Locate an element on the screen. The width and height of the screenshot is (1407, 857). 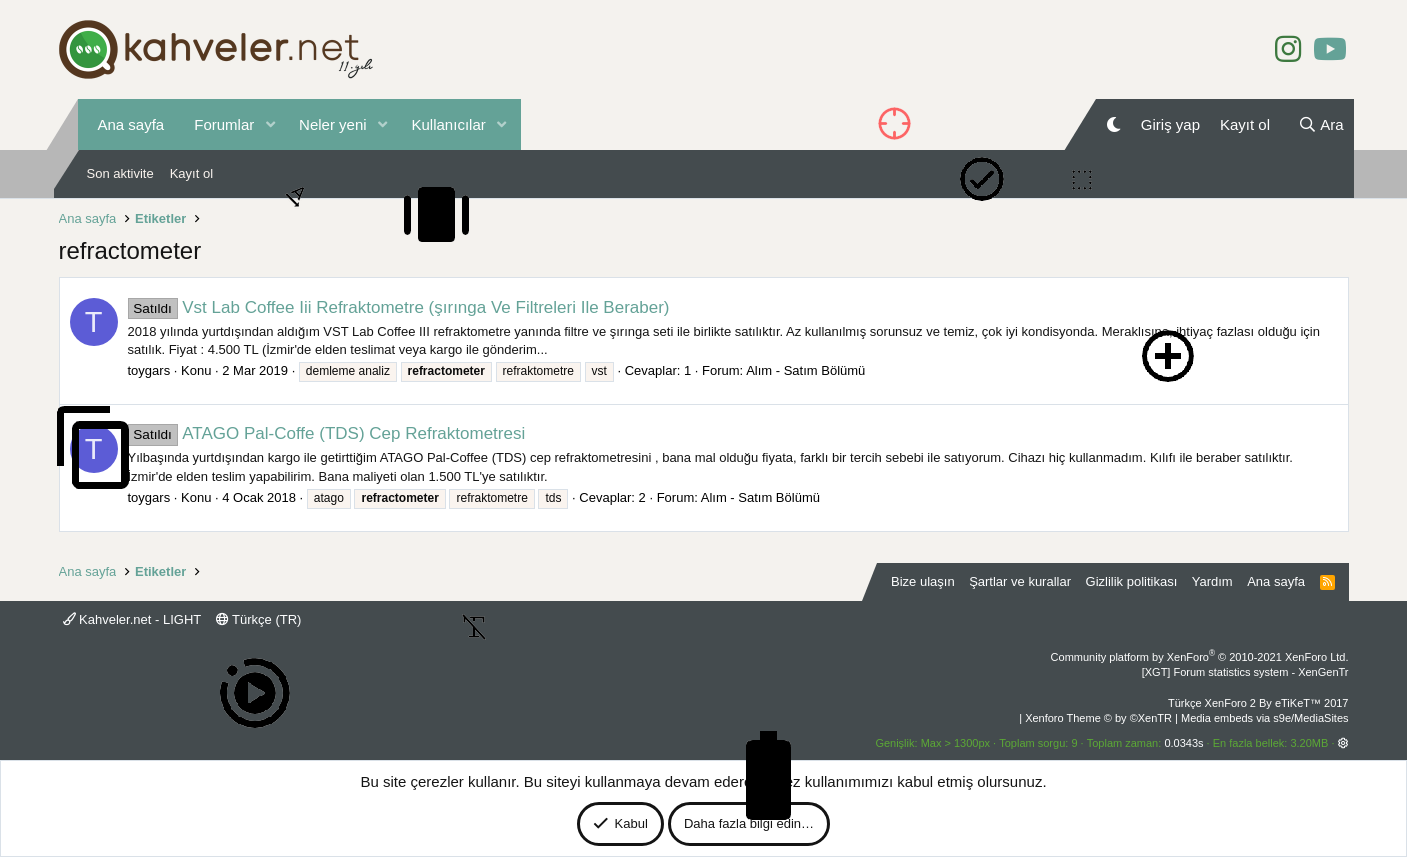
copy to clipboard is located at coordinates (94, 447).